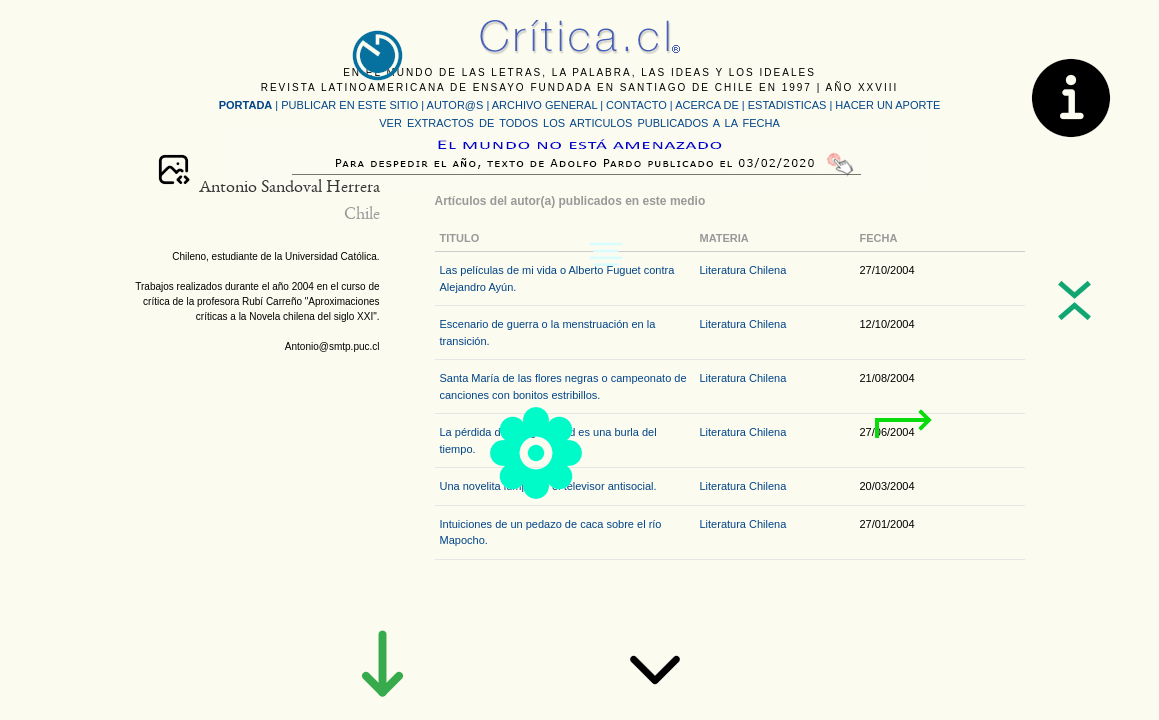 The width and height of the screenshot is (1159, 720). What do you see at coordinates (606, 255) in the screenshot?
I see `center align text` at bounding box center [606, 255].